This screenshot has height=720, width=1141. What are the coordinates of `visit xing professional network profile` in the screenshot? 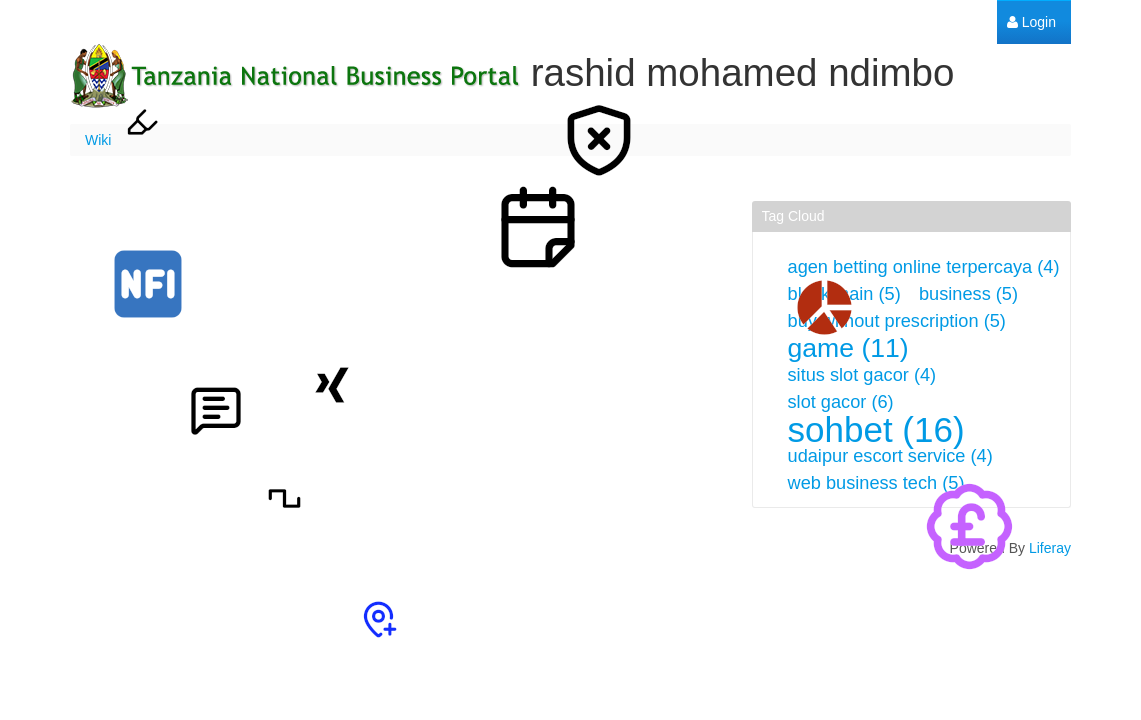 It's located at (332, 385).